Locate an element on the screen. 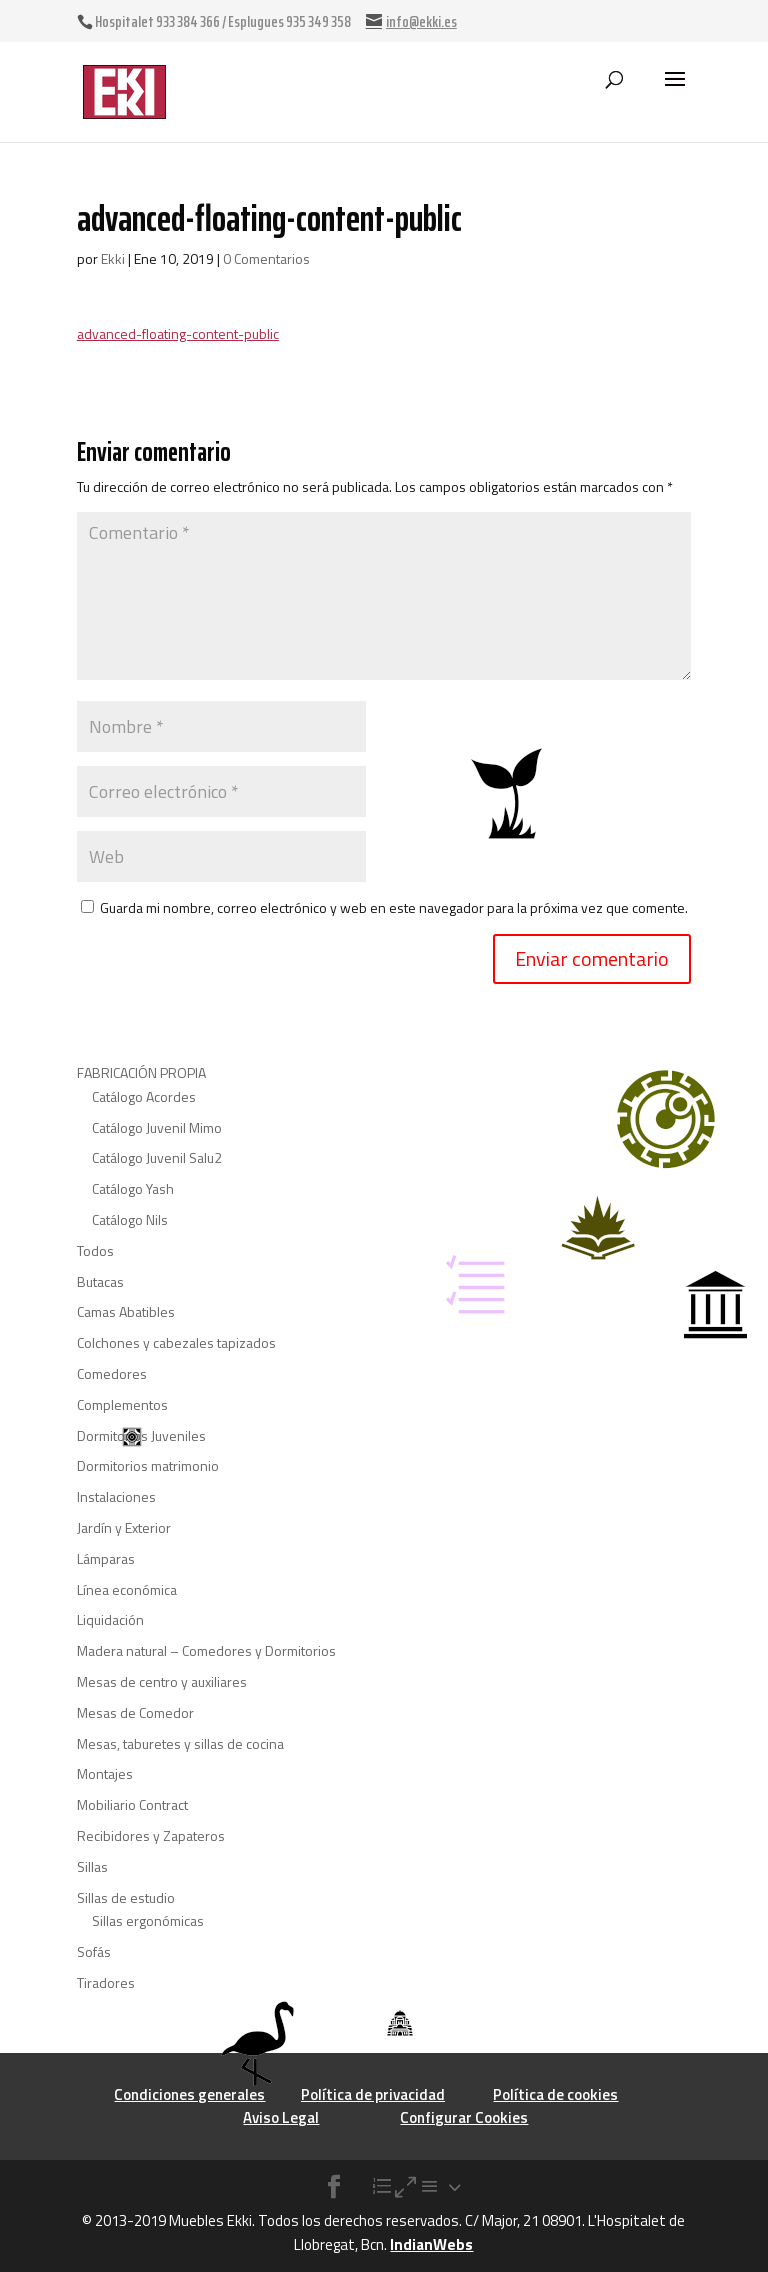 The image size is (768, 2272). decorative tile or pattern element is located at coordinates (132, 1437).